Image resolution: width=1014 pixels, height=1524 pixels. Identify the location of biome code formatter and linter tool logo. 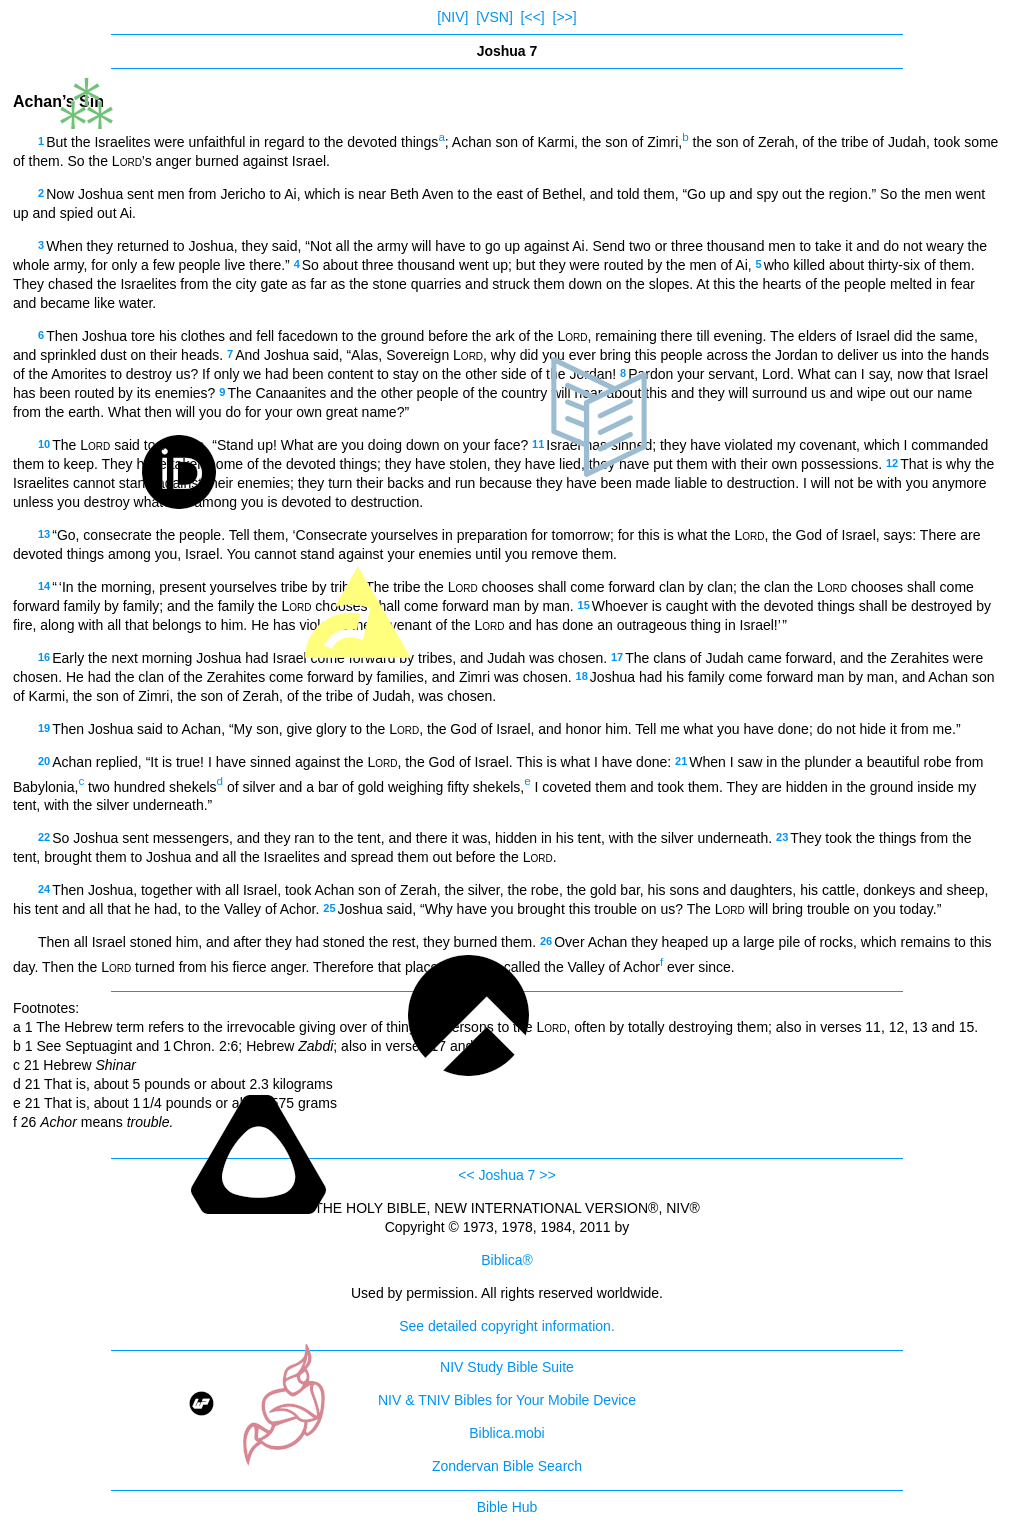
(358, 612).